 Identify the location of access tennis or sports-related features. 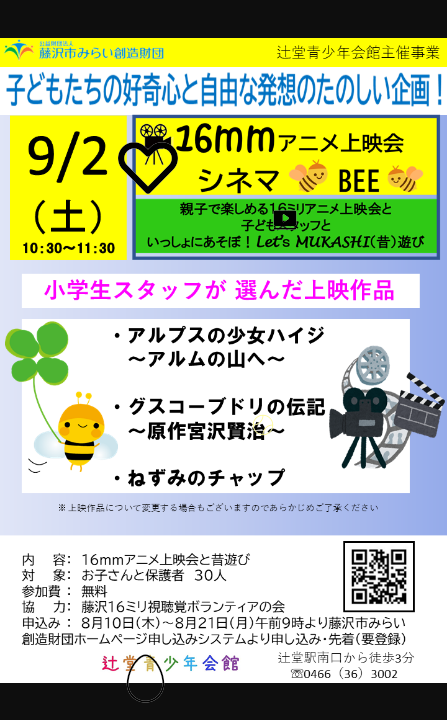
(263, 425).